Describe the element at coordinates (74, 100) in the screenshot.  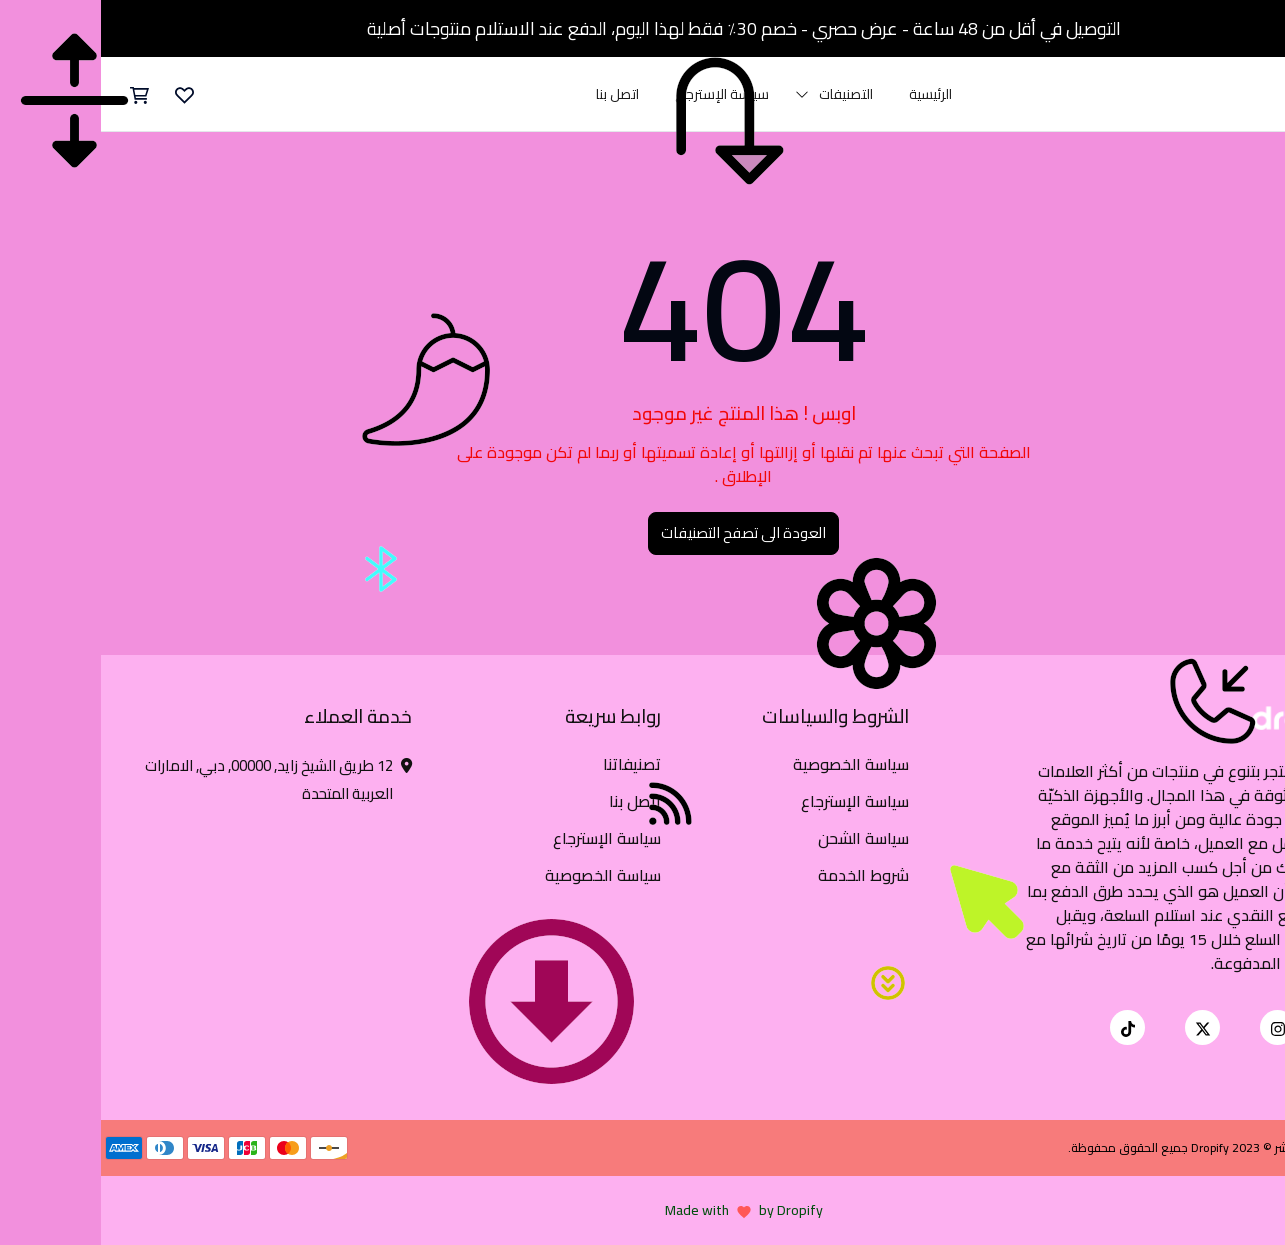
I see `expand content vertically` at that location.